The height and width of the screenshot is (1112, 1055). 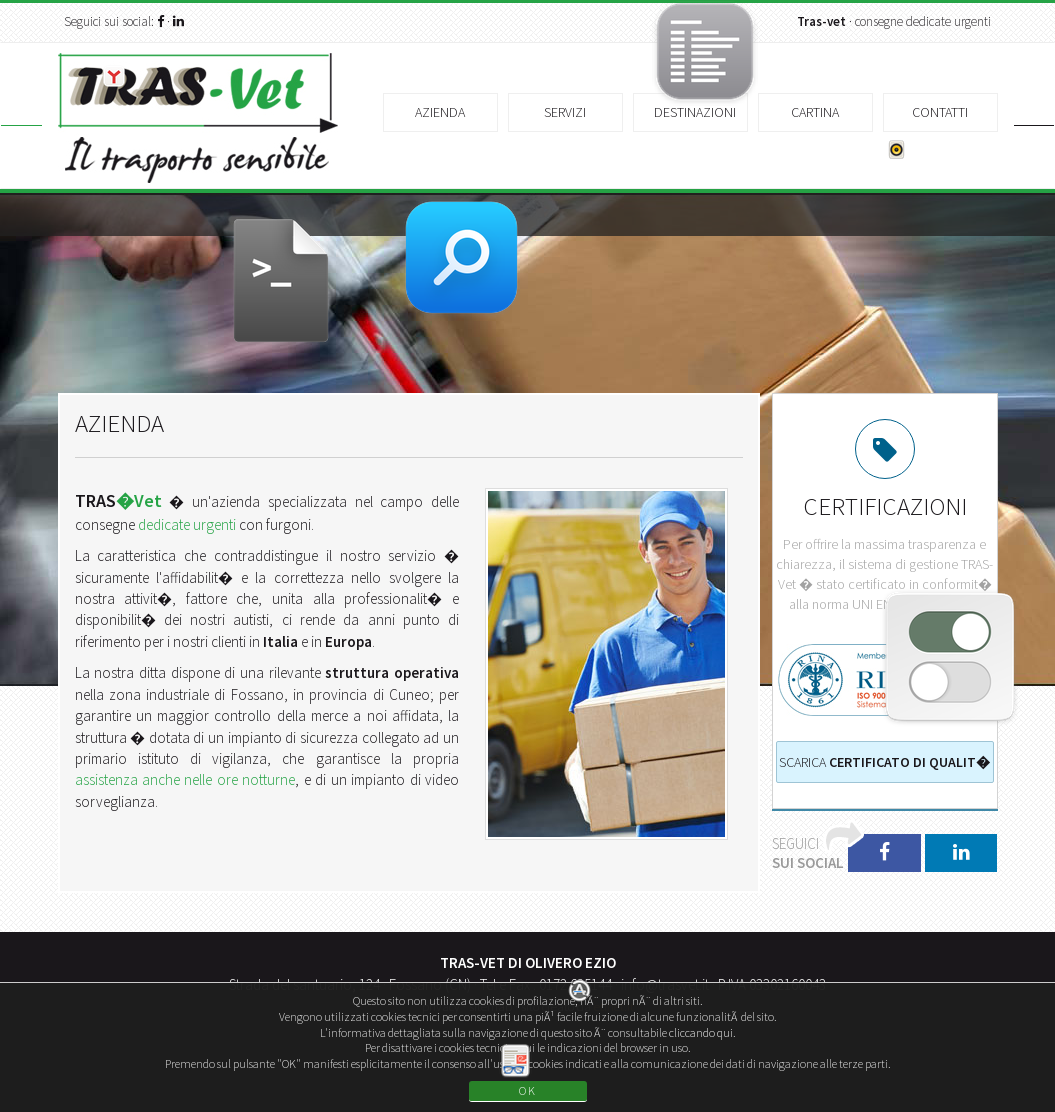 I want to click on open gnome tweaks to customize desktop settings, so click(x=950, y=657).